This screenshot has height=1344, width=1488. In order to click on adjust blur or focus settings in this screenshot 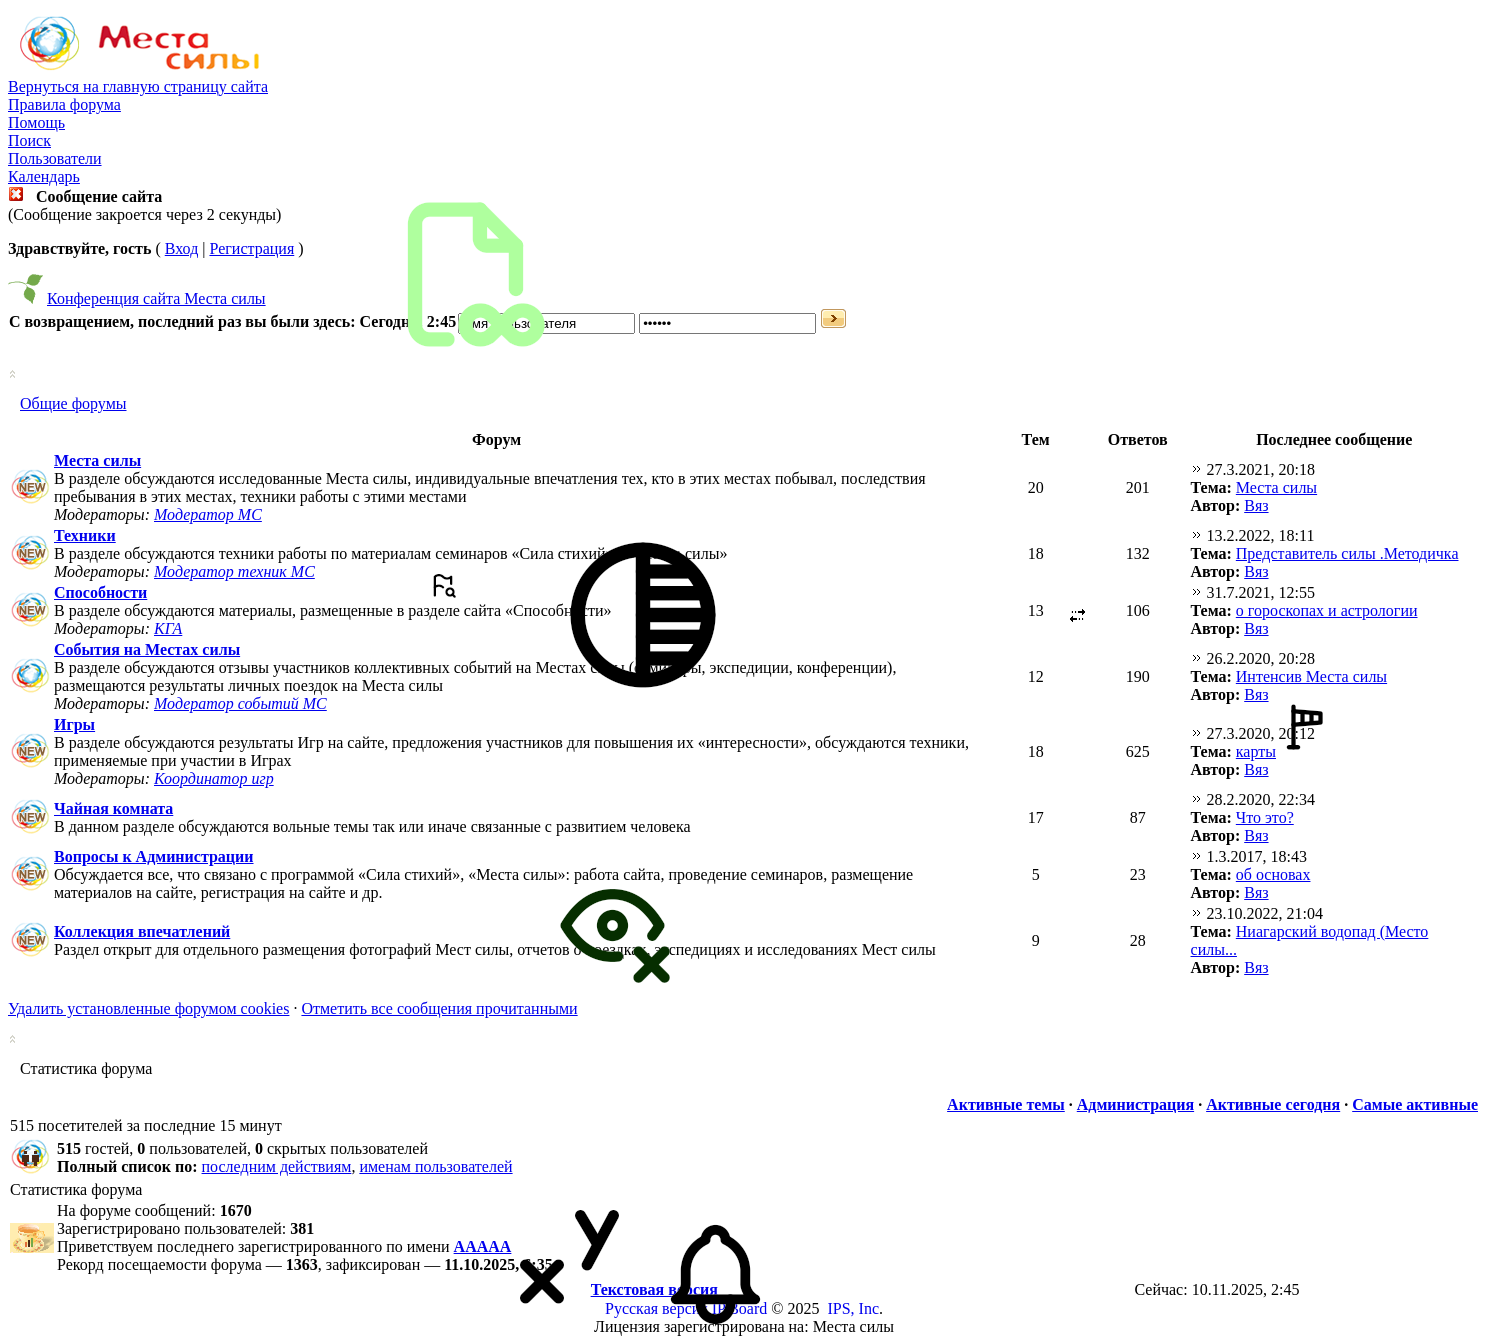, I will do `click(643, 615)`.